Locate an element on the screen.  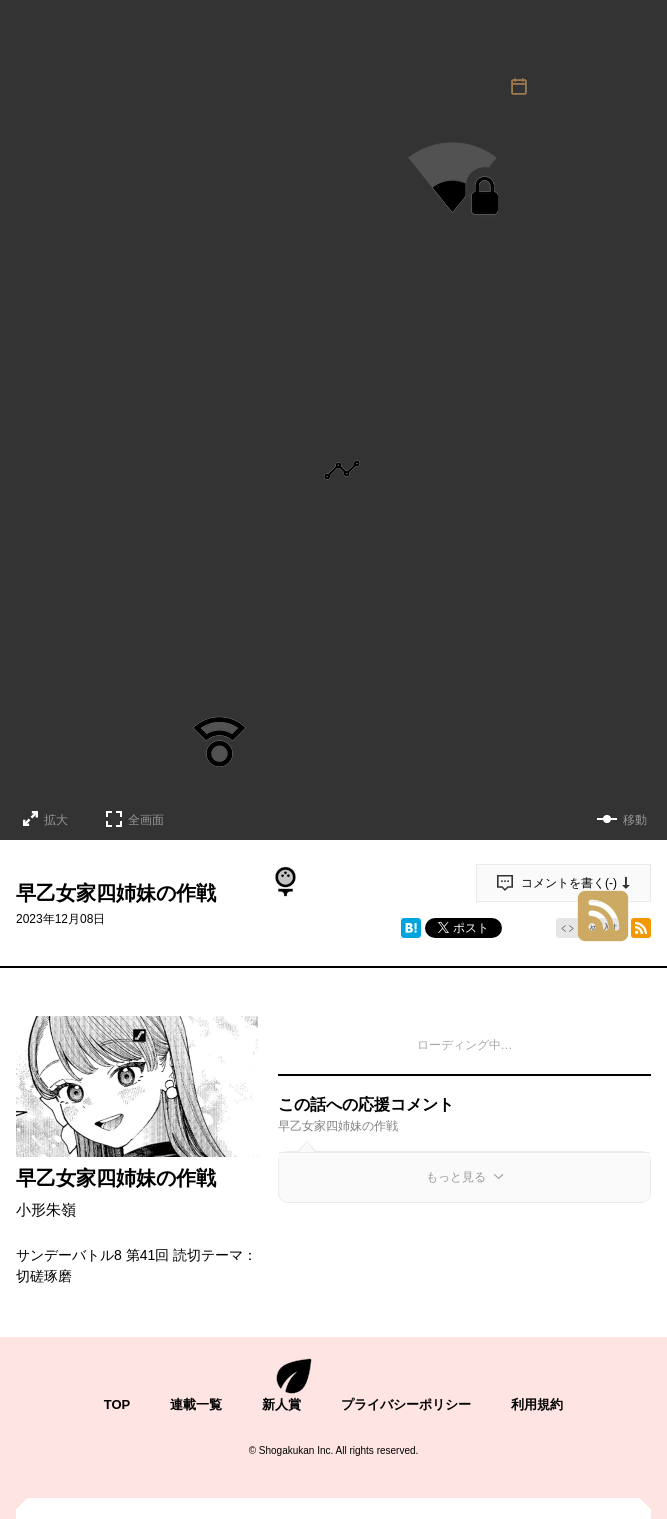
indicates eco-friendly or sustainable mode is located at coordinates (294, 1376).